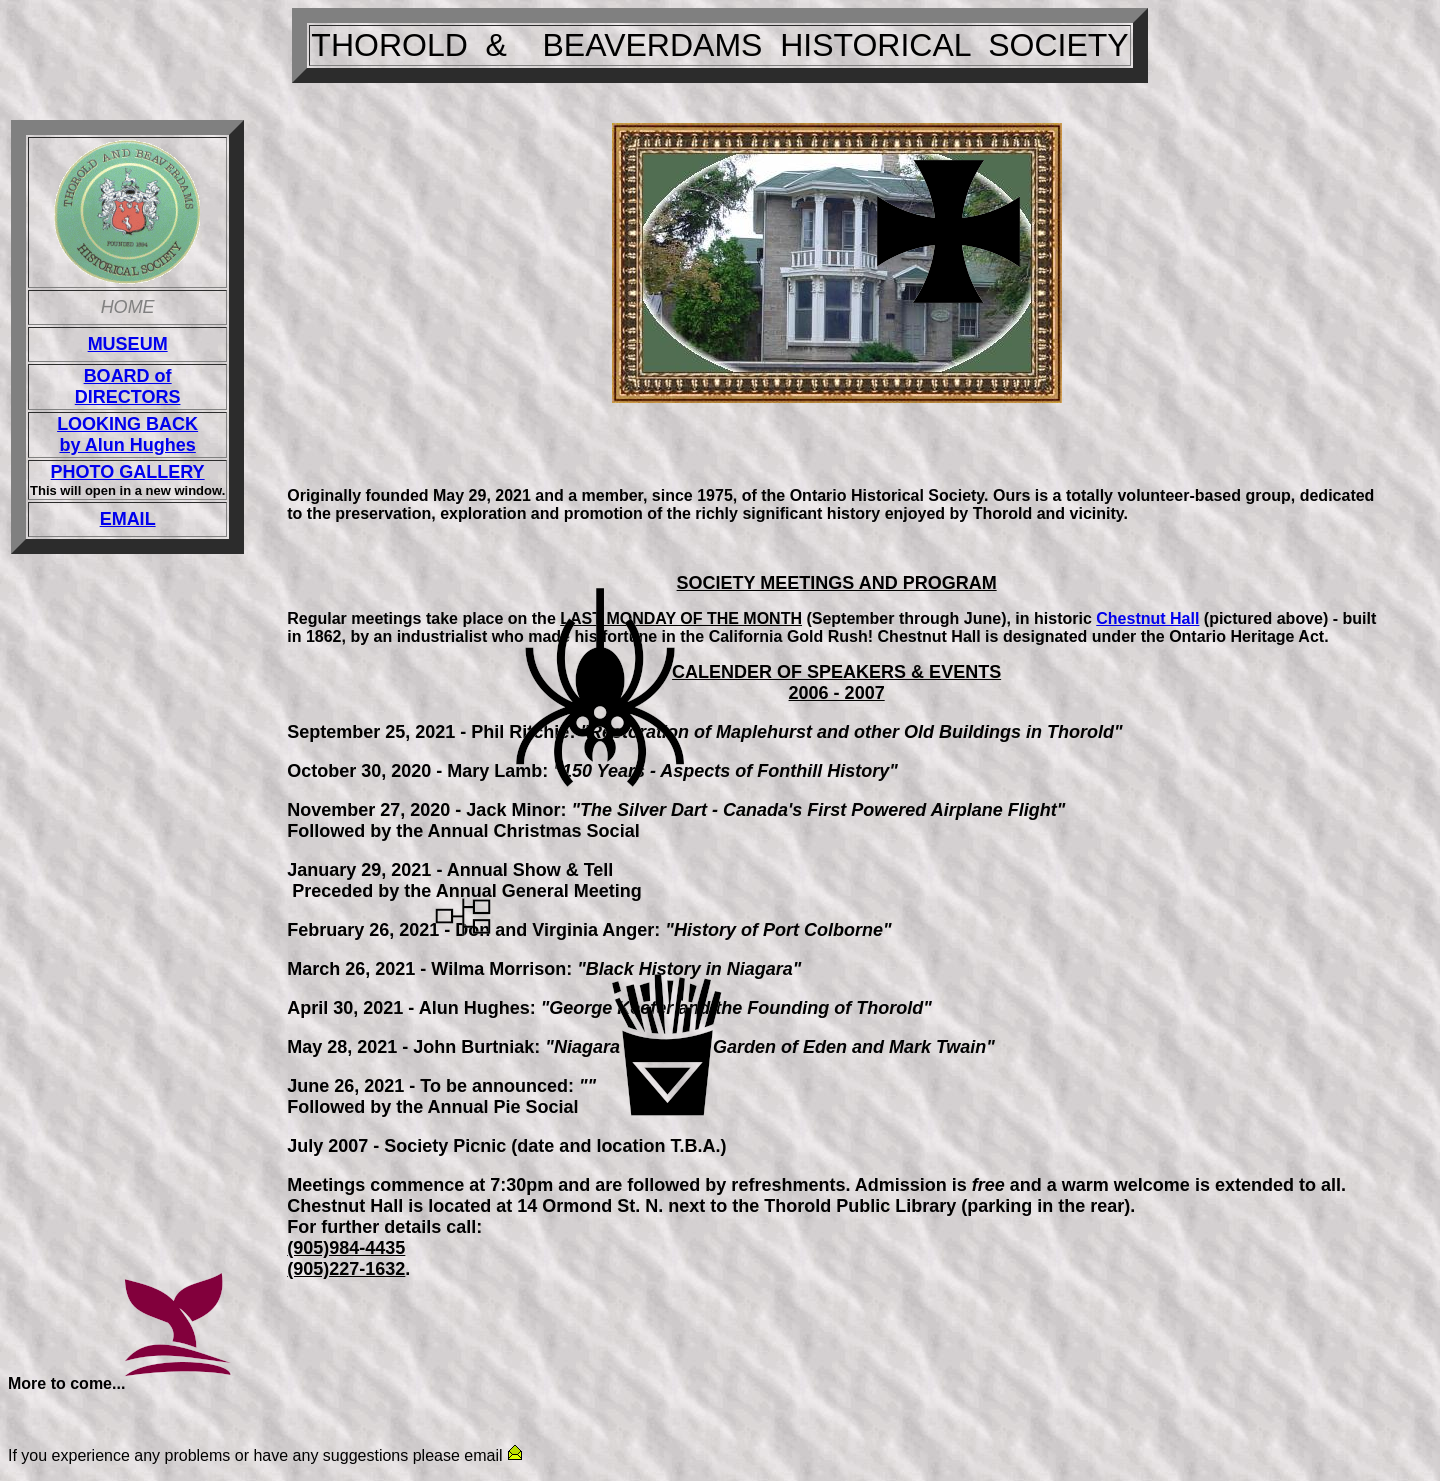 This screenshot has height=1481, width=1440. What do you see at coordinates (667, 1045) in the screenshot?
I see `browse fast food or snack options` at bounding box center [667, 1045].